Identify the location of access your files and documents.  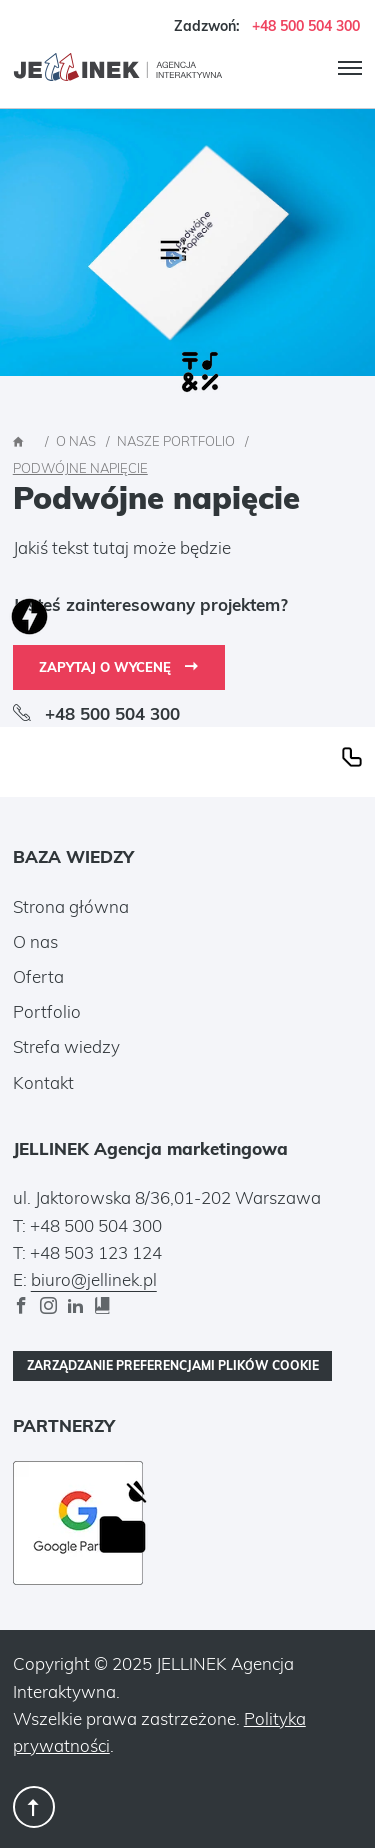
(122, 1534).